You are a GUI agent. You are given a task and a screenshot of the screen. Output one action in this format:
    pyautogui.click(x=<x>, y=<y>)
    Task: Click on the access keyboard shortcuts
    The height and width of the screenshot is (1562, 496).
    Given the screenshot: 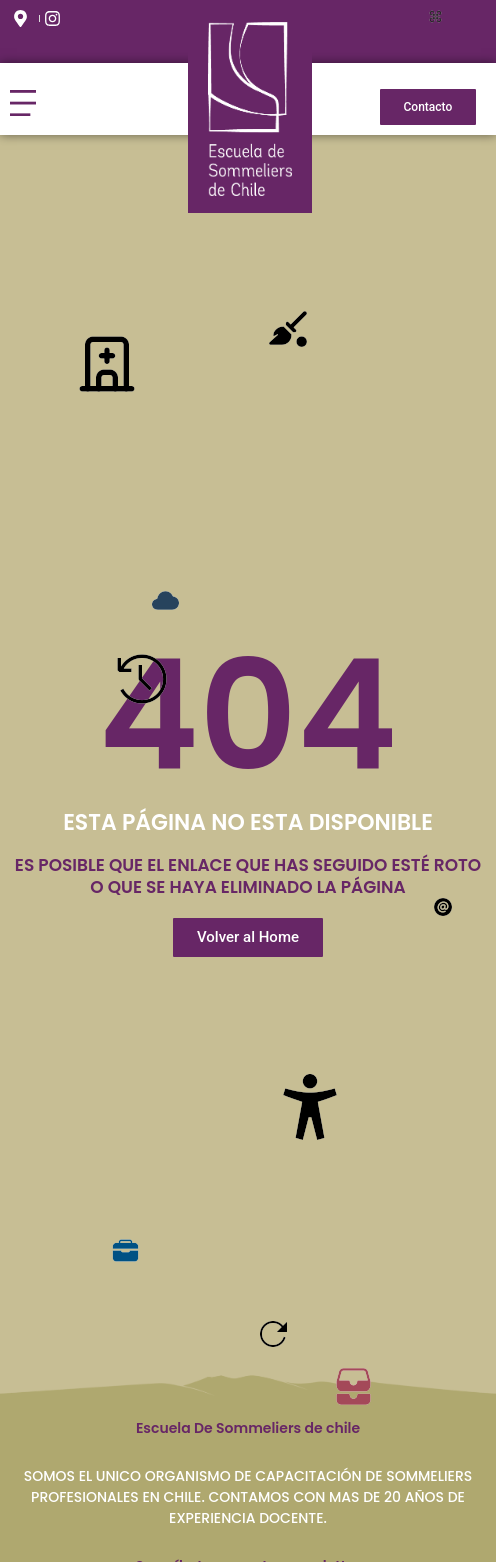 What is the action you would take?
    pyautogui.click(x=435, y=16)
    